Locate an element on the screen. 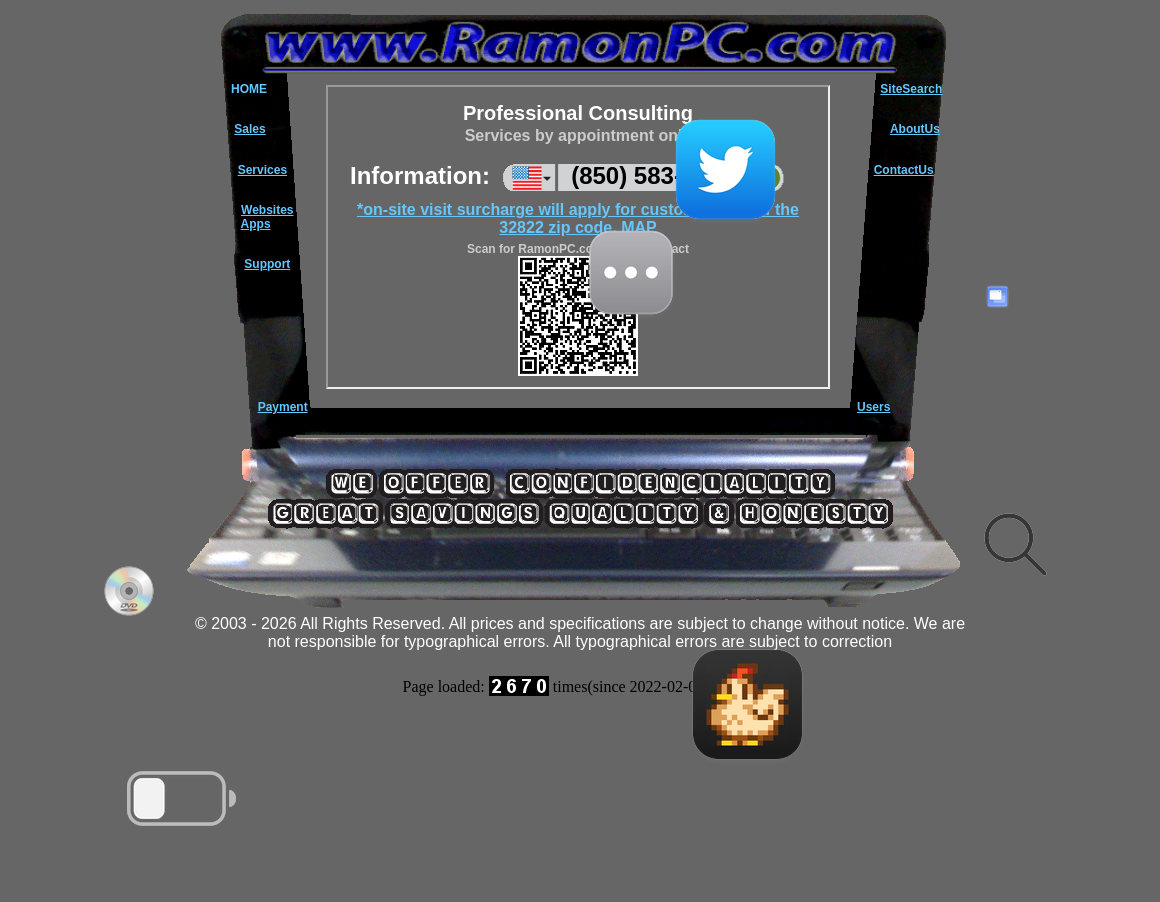  launch Stardew Valley game is located at coordinates (747, 704).